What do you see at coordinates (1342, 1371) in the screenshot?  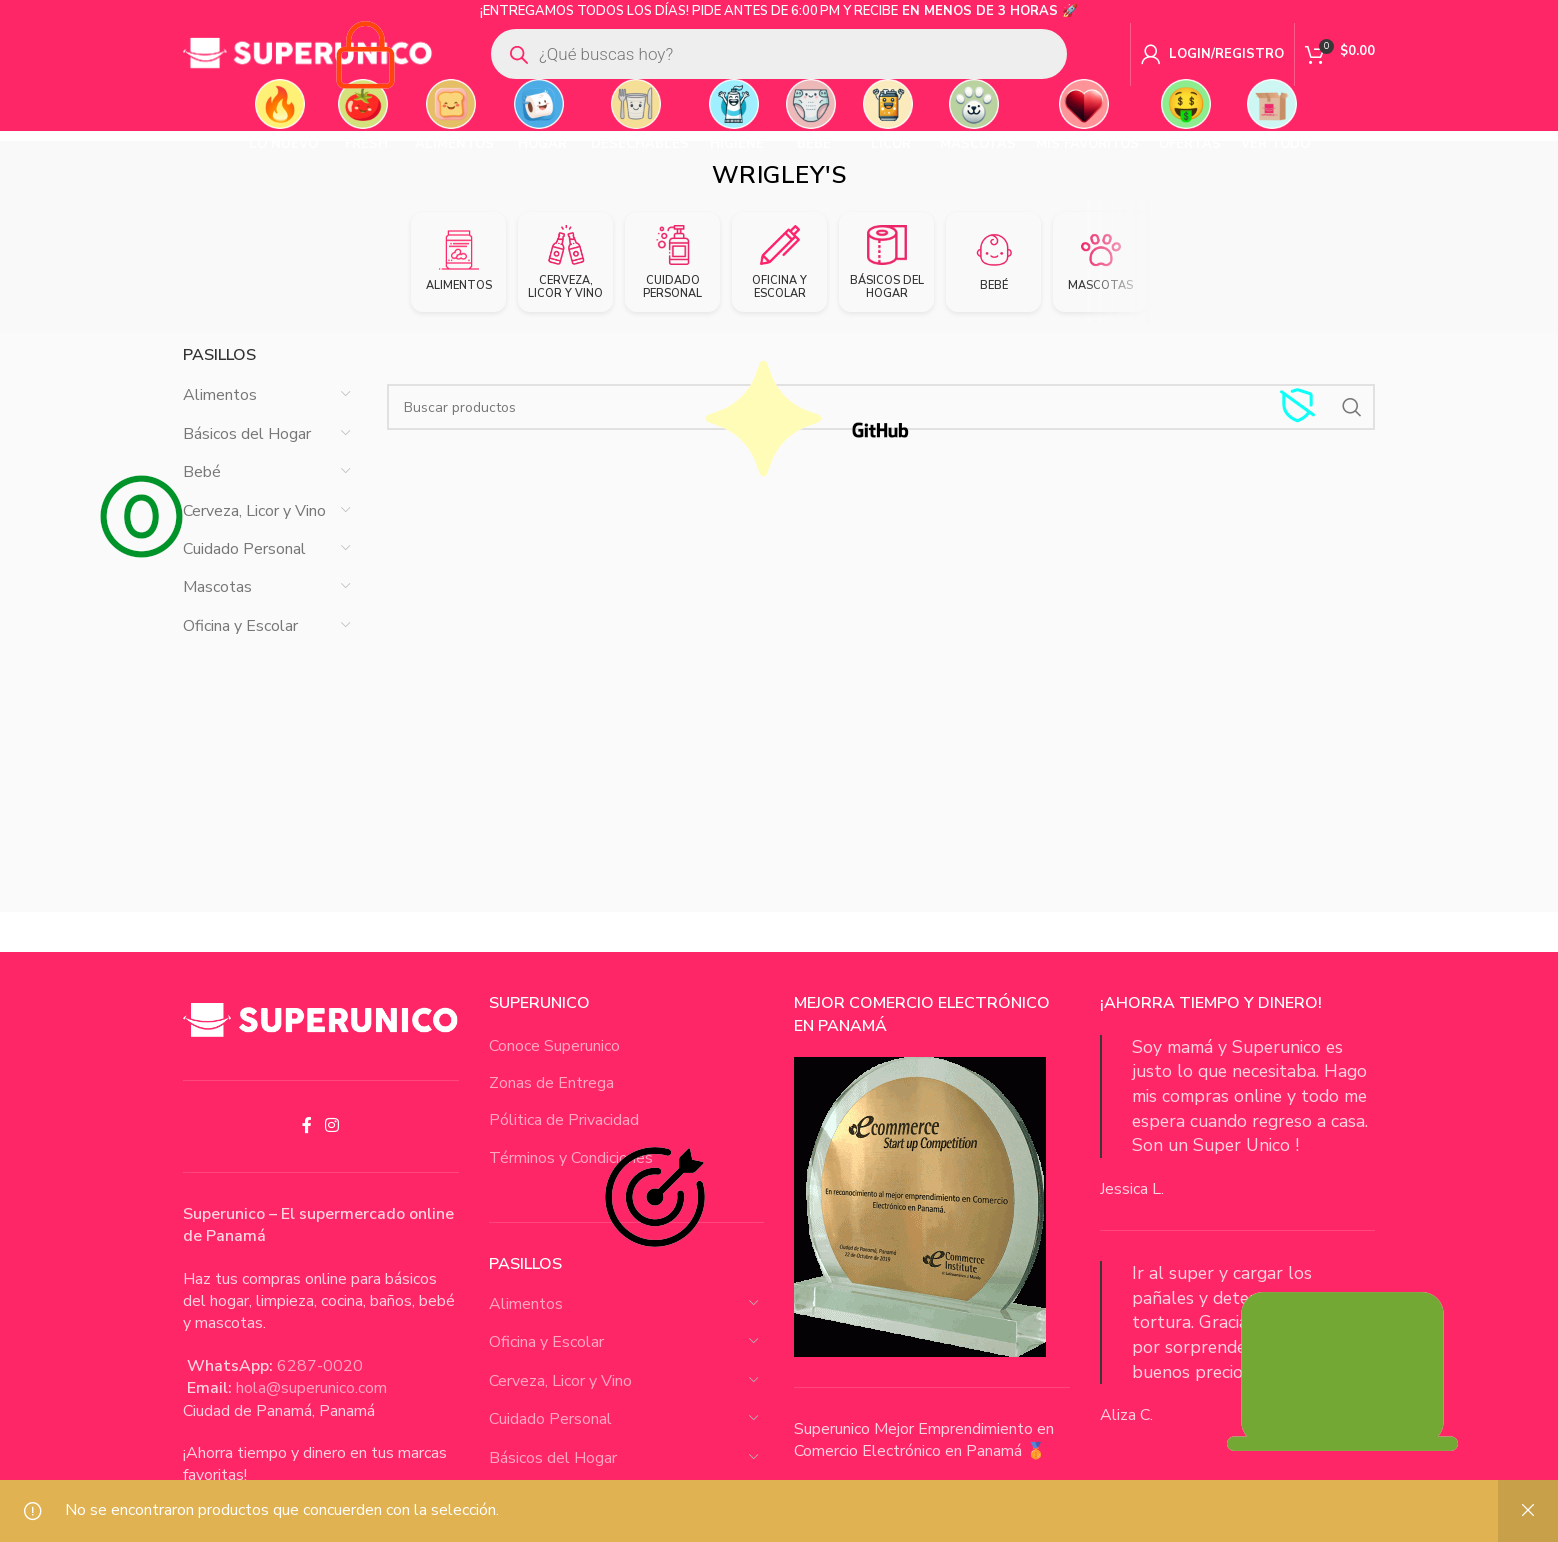 I see `switch to desktop view` at bounding box center [1342, 1371].